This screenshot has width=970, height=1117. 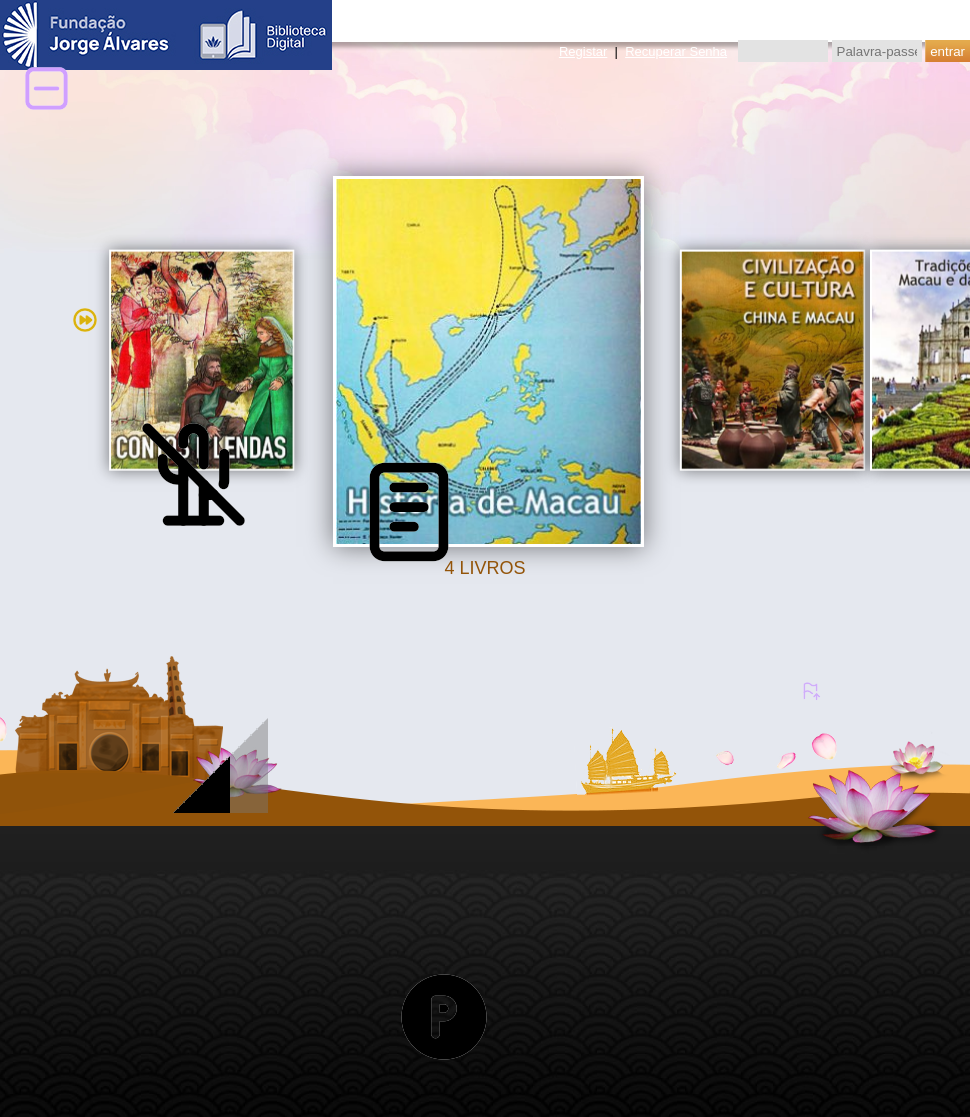 I want to click on indicates parking available or parking location, so click(x=444, y=1017).